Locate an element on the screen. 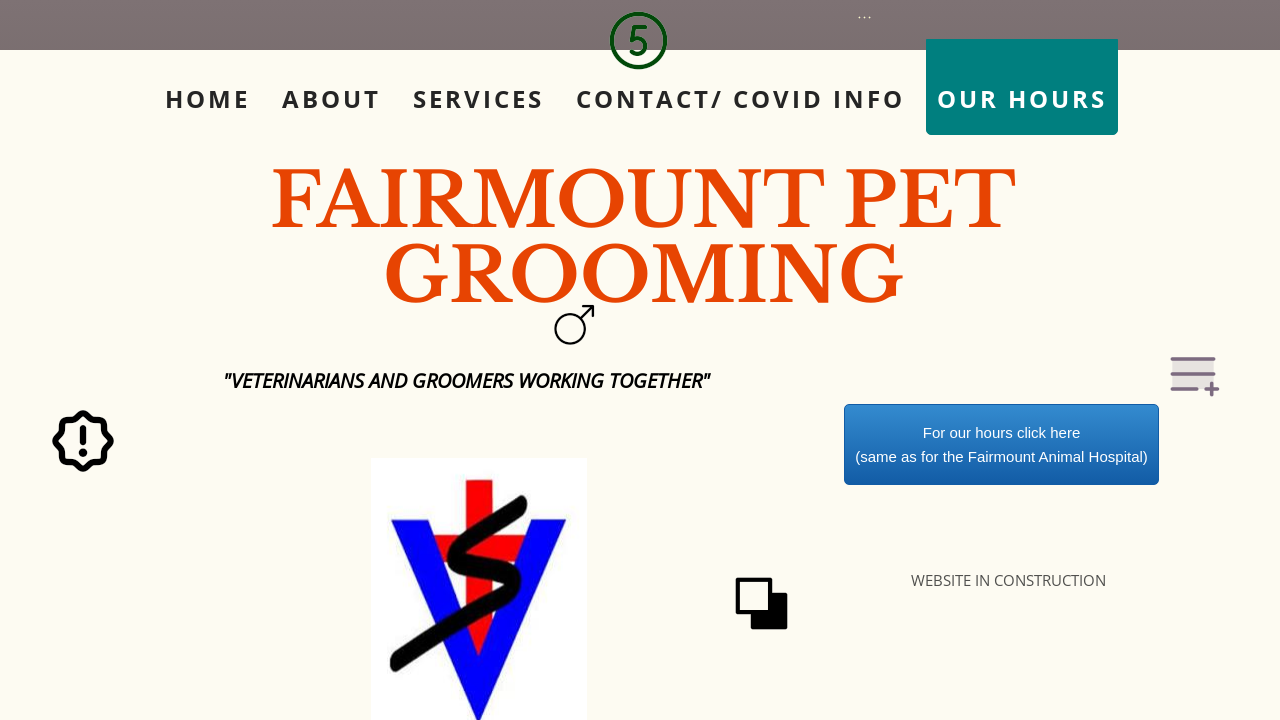 This screenshot has height=720, width=1280. indicates male gender selection is located at coordinates (575, 324).